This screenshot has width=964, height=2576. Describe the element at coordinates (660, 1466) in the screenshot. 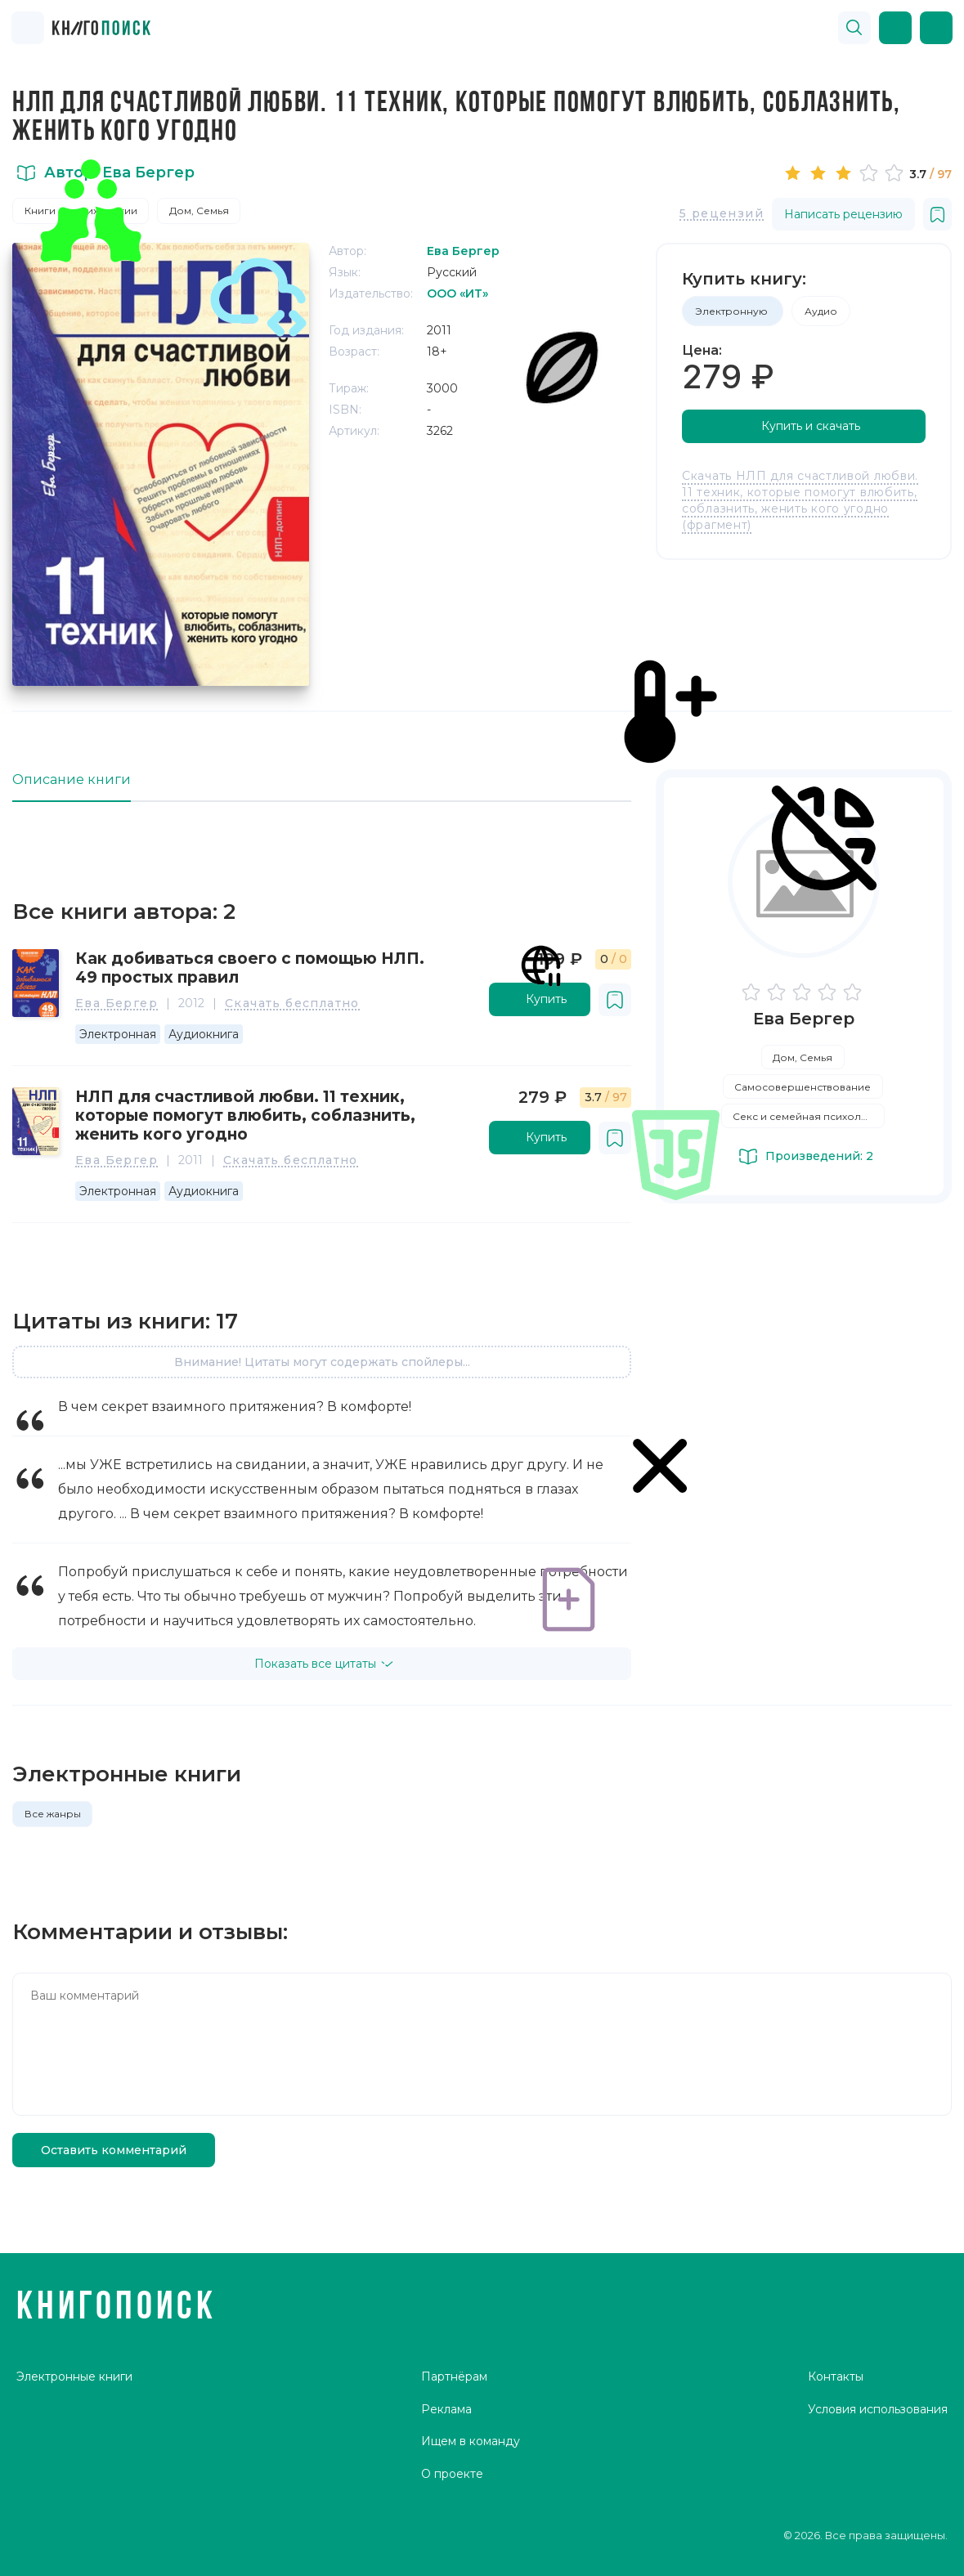

I see `close a window or dialog` at that location.